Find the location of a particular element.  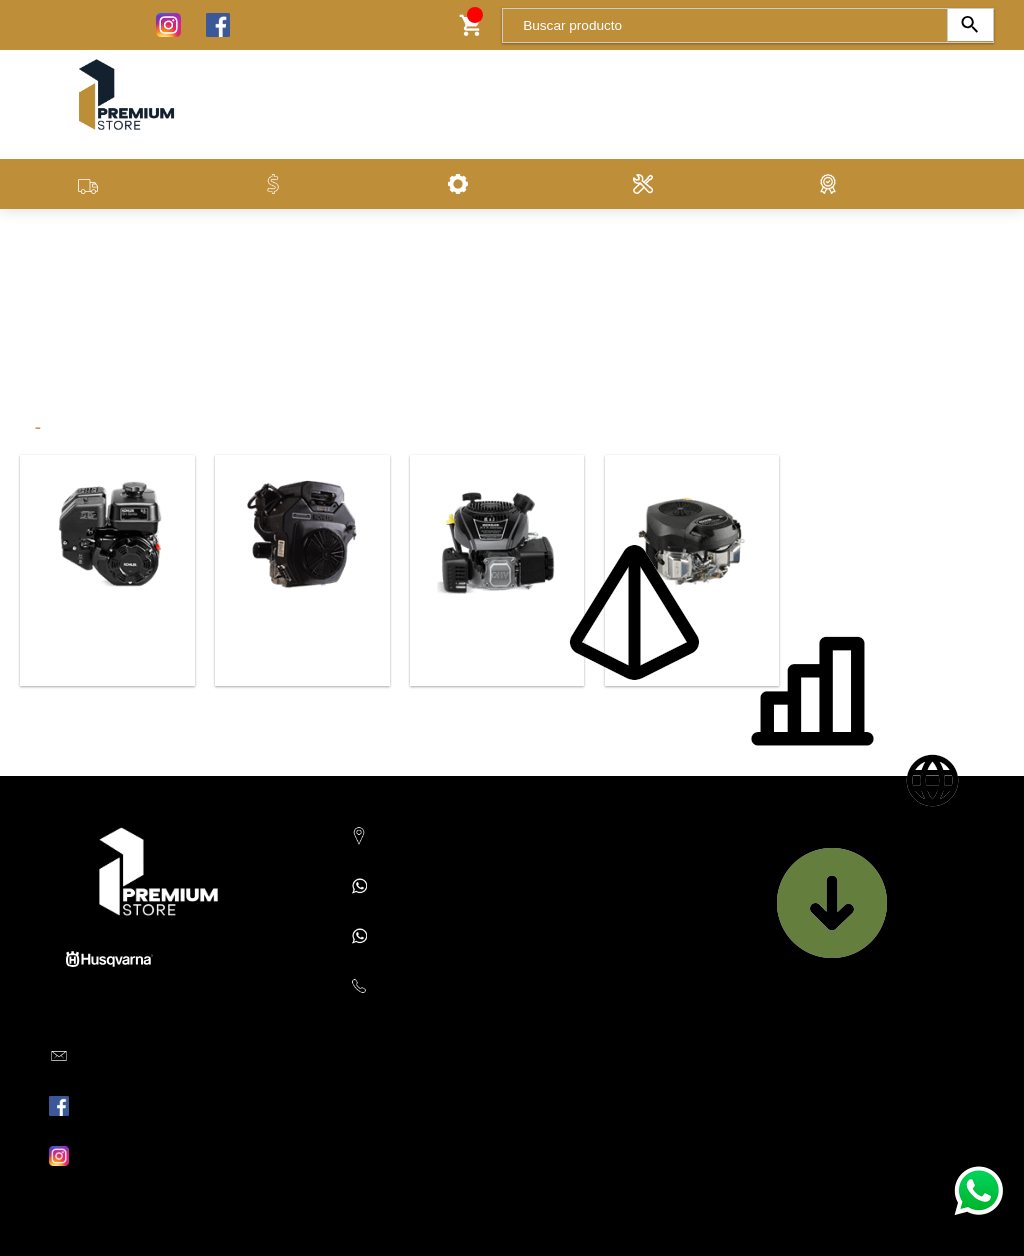

view analytics or statistics is located at coordinates (812, 693).